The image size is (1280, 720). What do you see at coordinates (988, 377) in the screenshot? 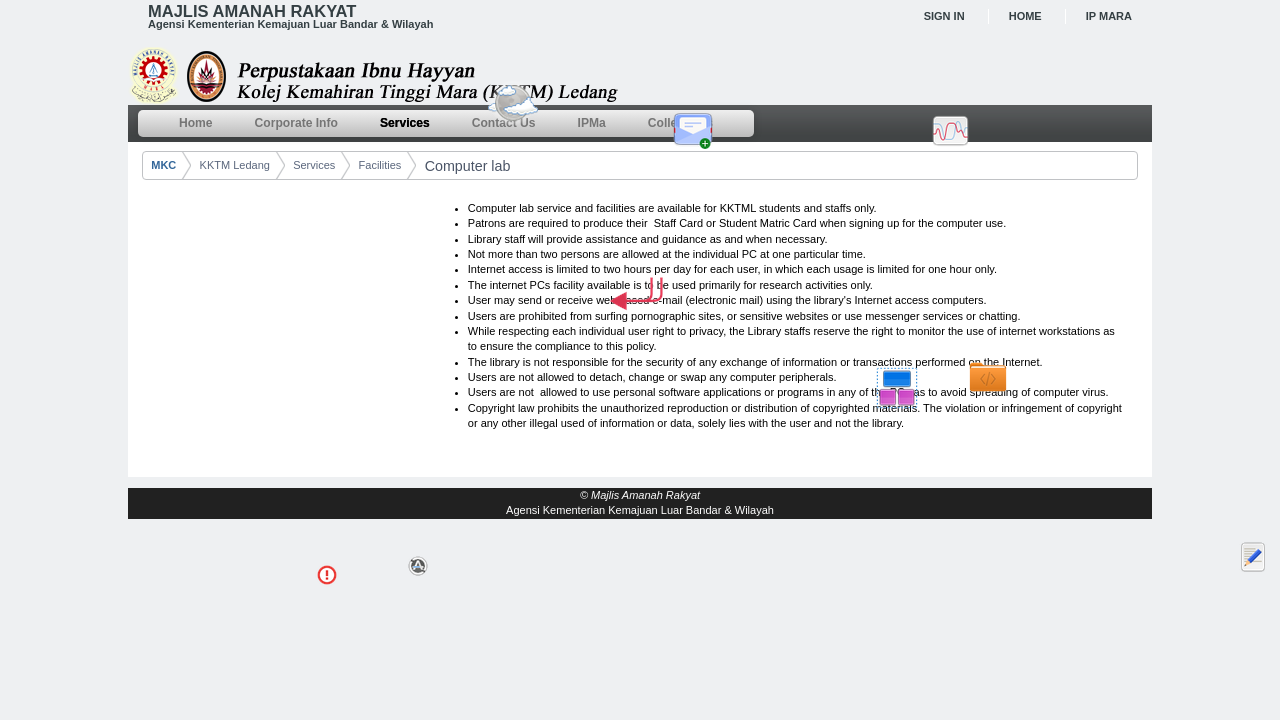
I see `open folder containing code or development files` at bounding box center [988, 377].